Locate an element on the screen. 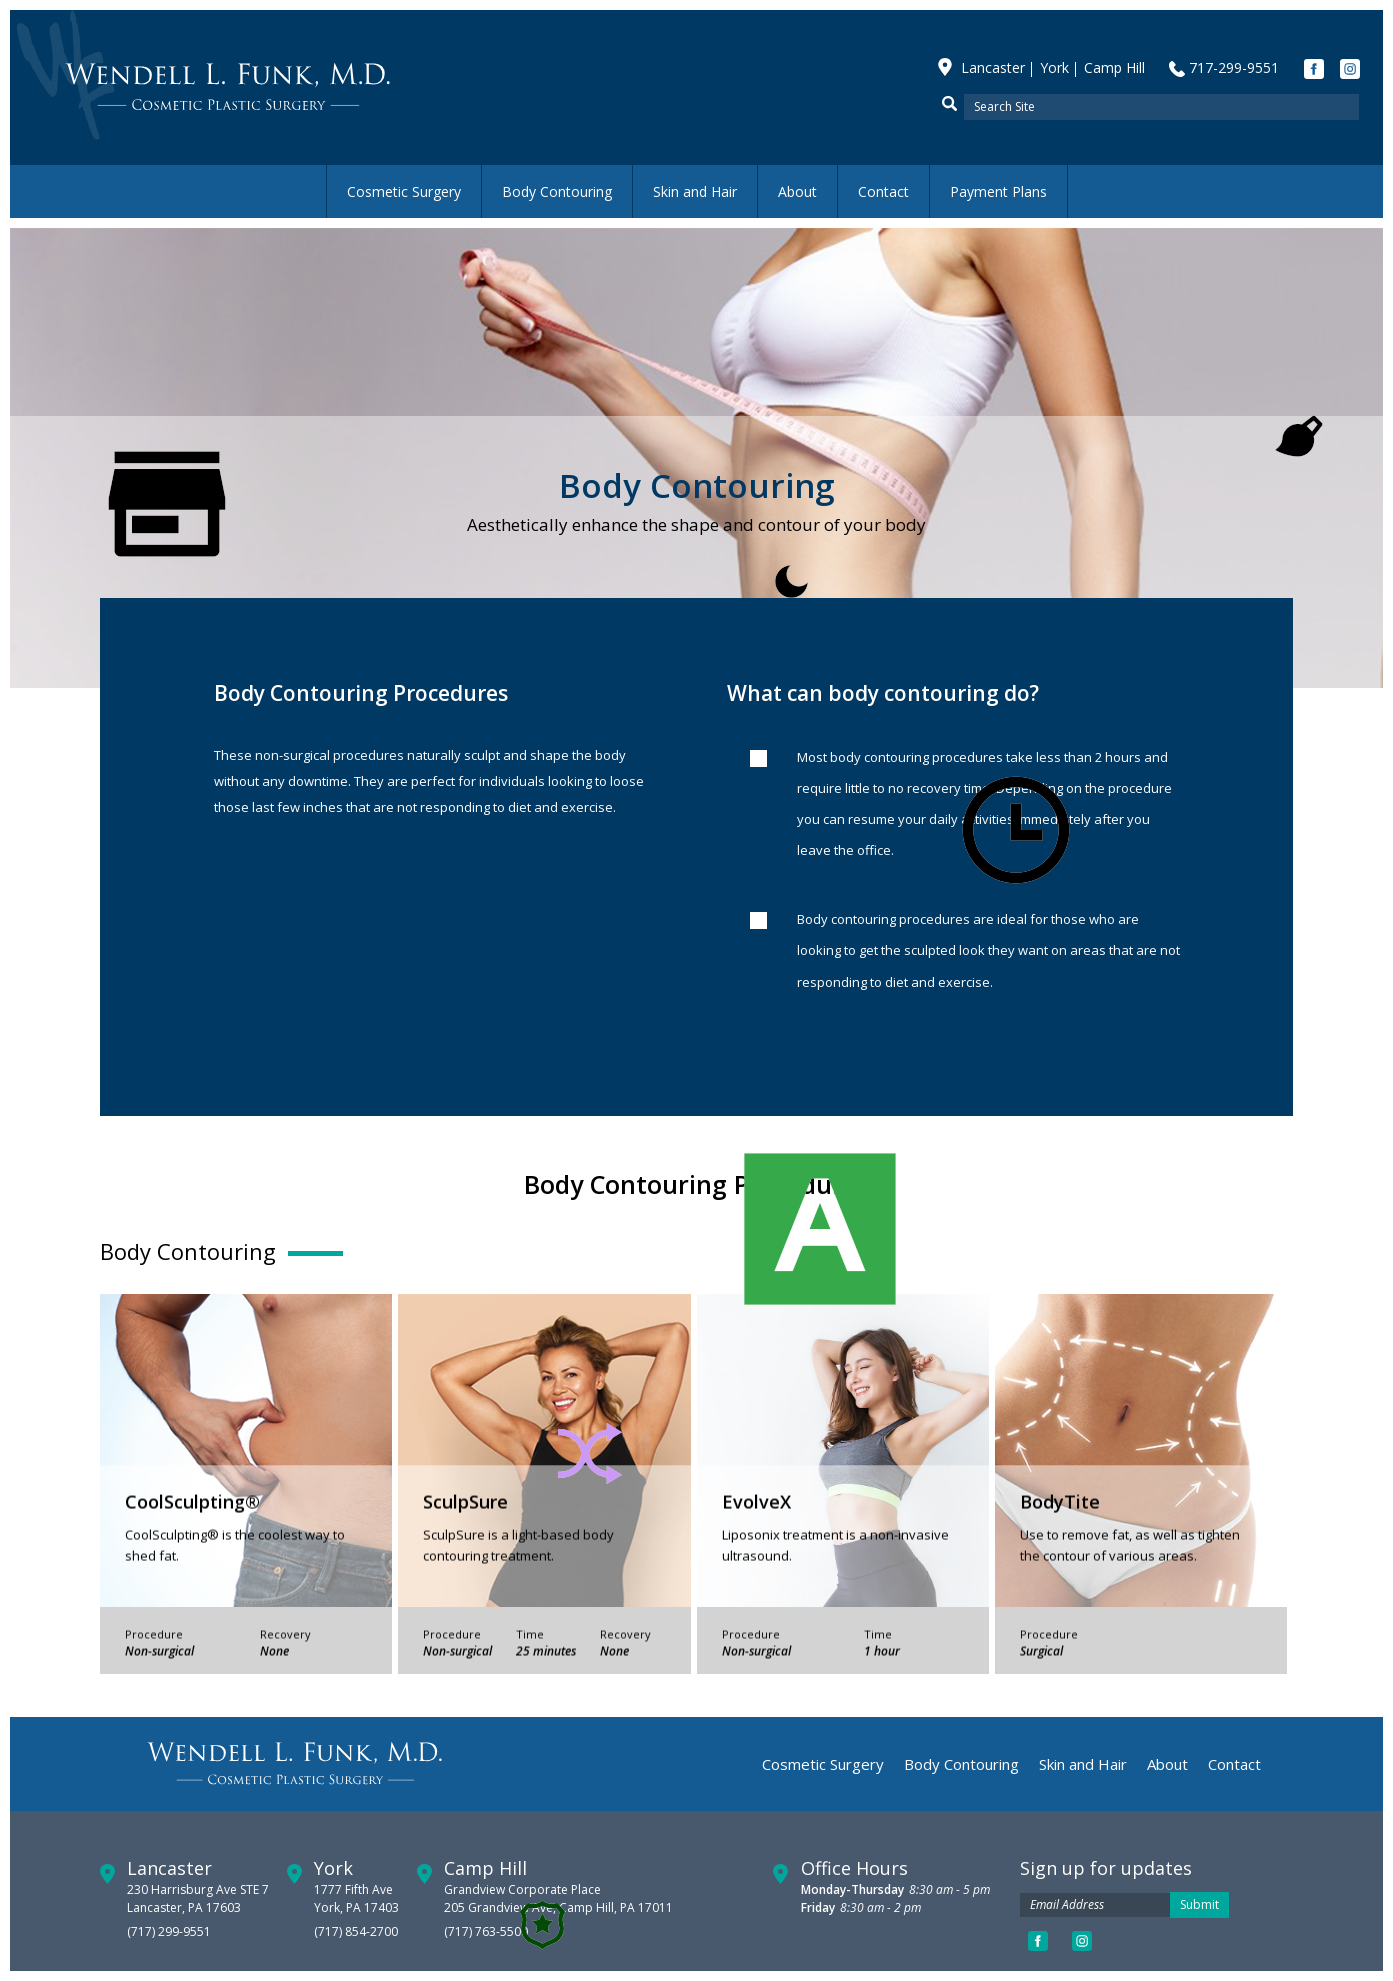 This screenshot has width=1393, height=1981. enable character recognition or OCR is located at coordinates (820, 1229).